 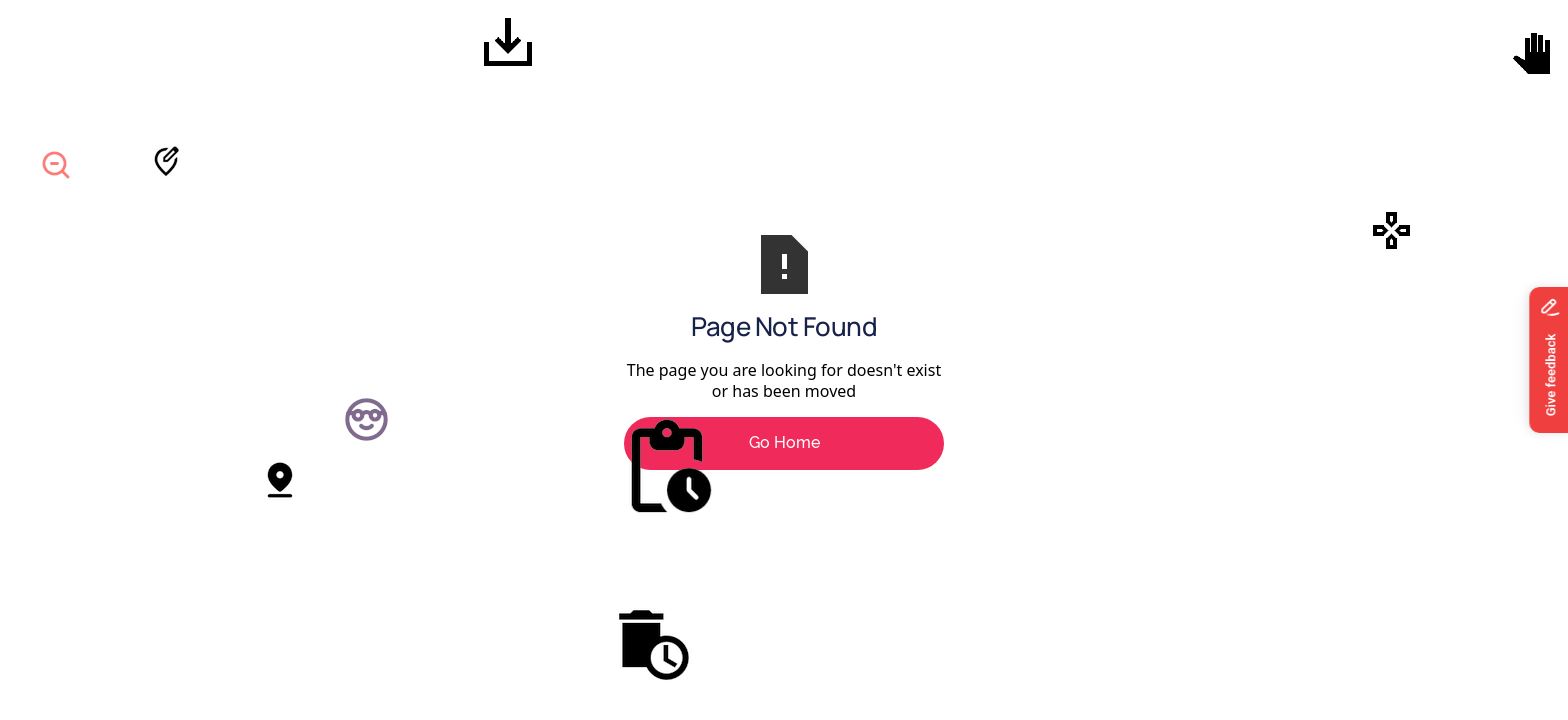 What do you see at coordinates (166, 162) in the screenshot?
I see `edit a saved location` at bounding box center [166, 162].